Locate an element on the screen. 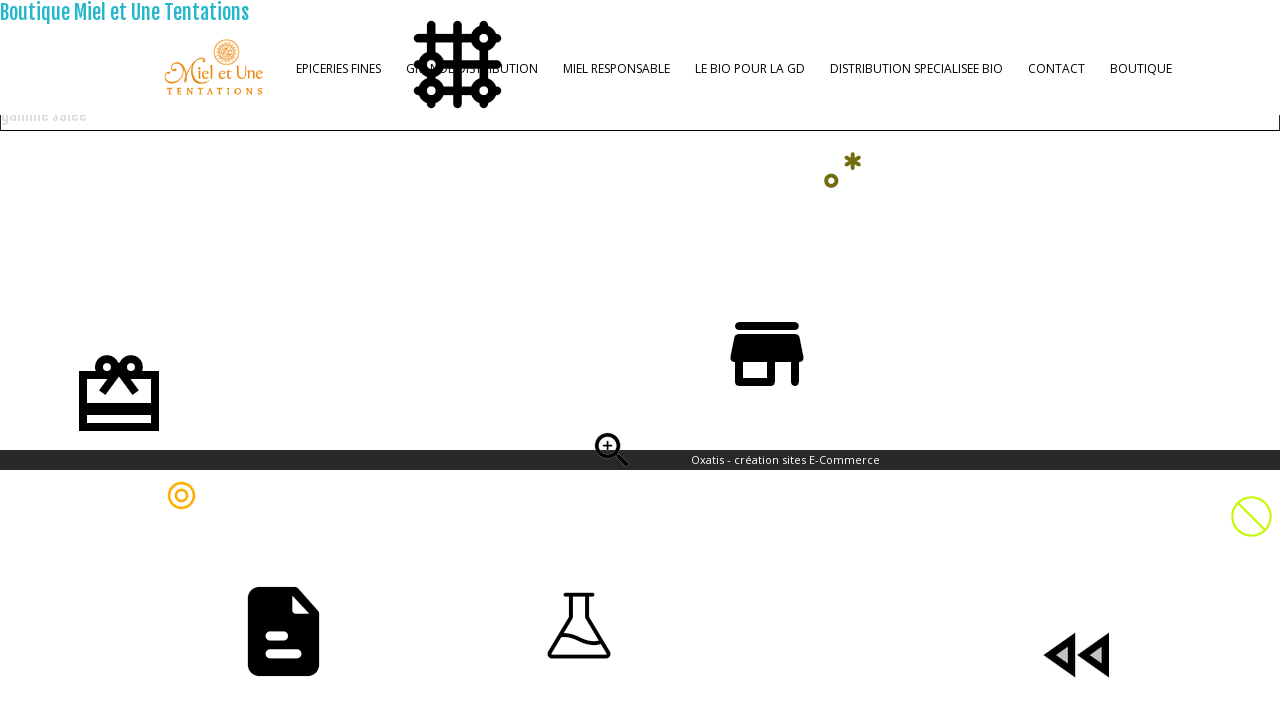 This screenshot has height=720, width=1280. view or redeem a gift card is located at coordinates (119, 395).